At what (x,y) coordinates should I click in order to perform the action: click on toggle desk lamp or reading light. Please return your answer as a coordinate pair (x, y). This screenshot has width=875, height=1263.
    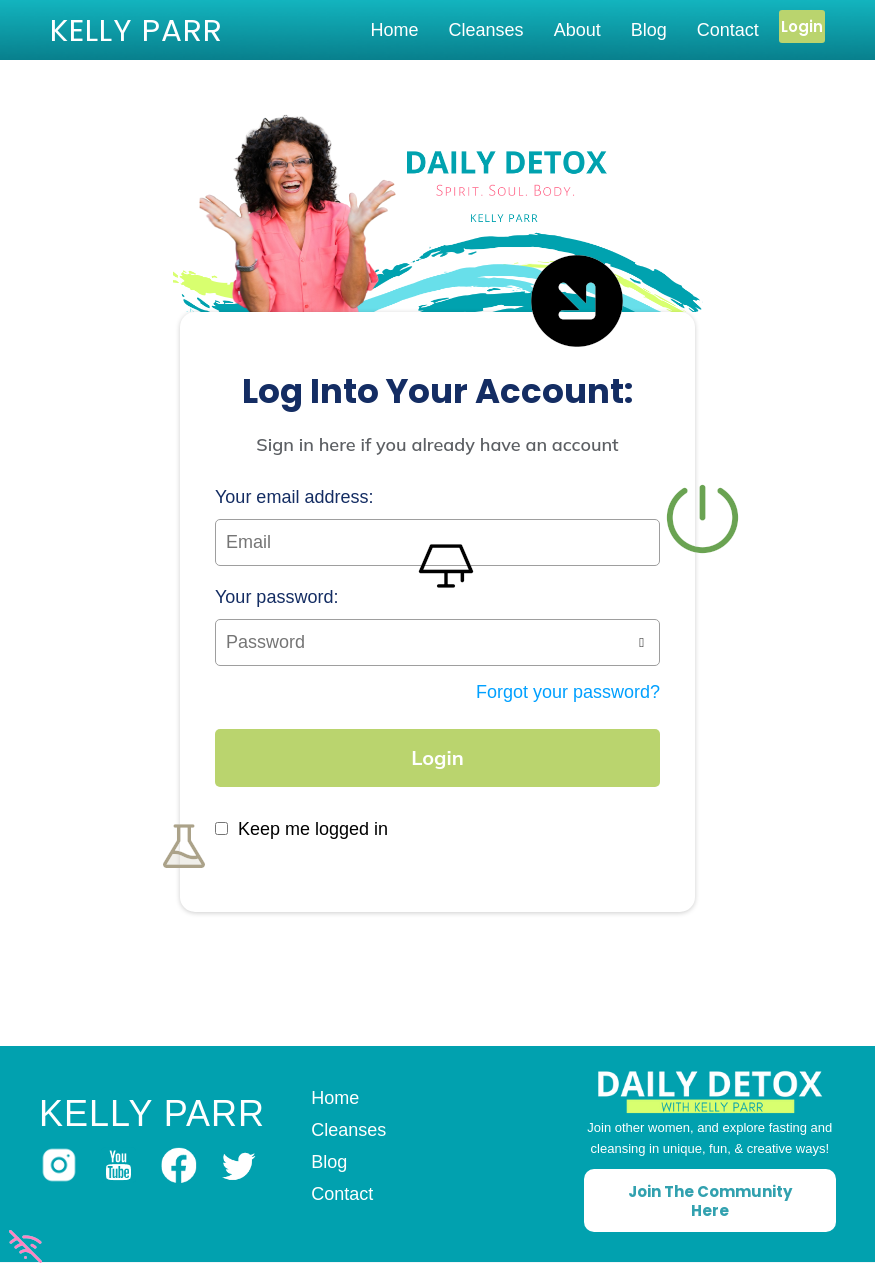
    Looking at the image, I should click on (446, 566).